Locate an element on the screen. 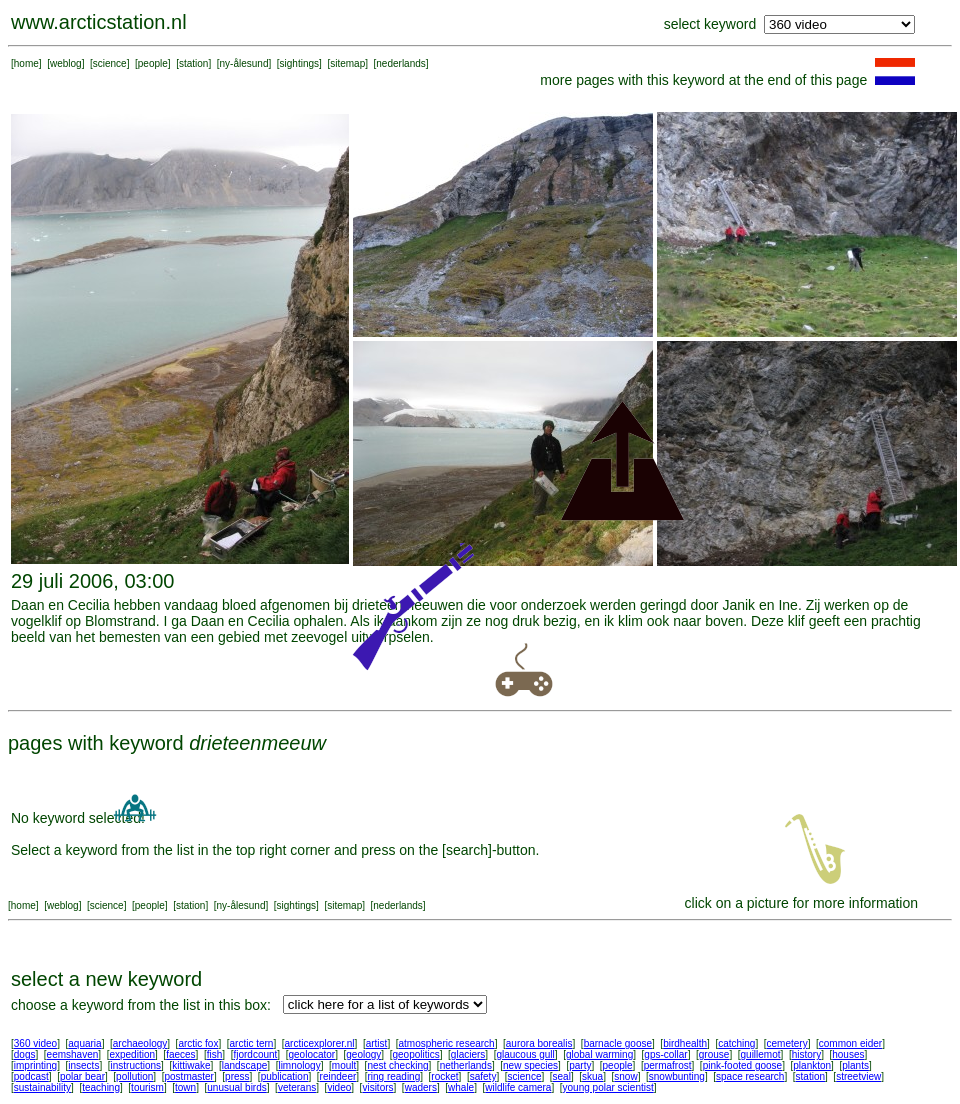 This screenshot has width=960, height=1104. play a card from your hand is located at coordinates (622, 458).